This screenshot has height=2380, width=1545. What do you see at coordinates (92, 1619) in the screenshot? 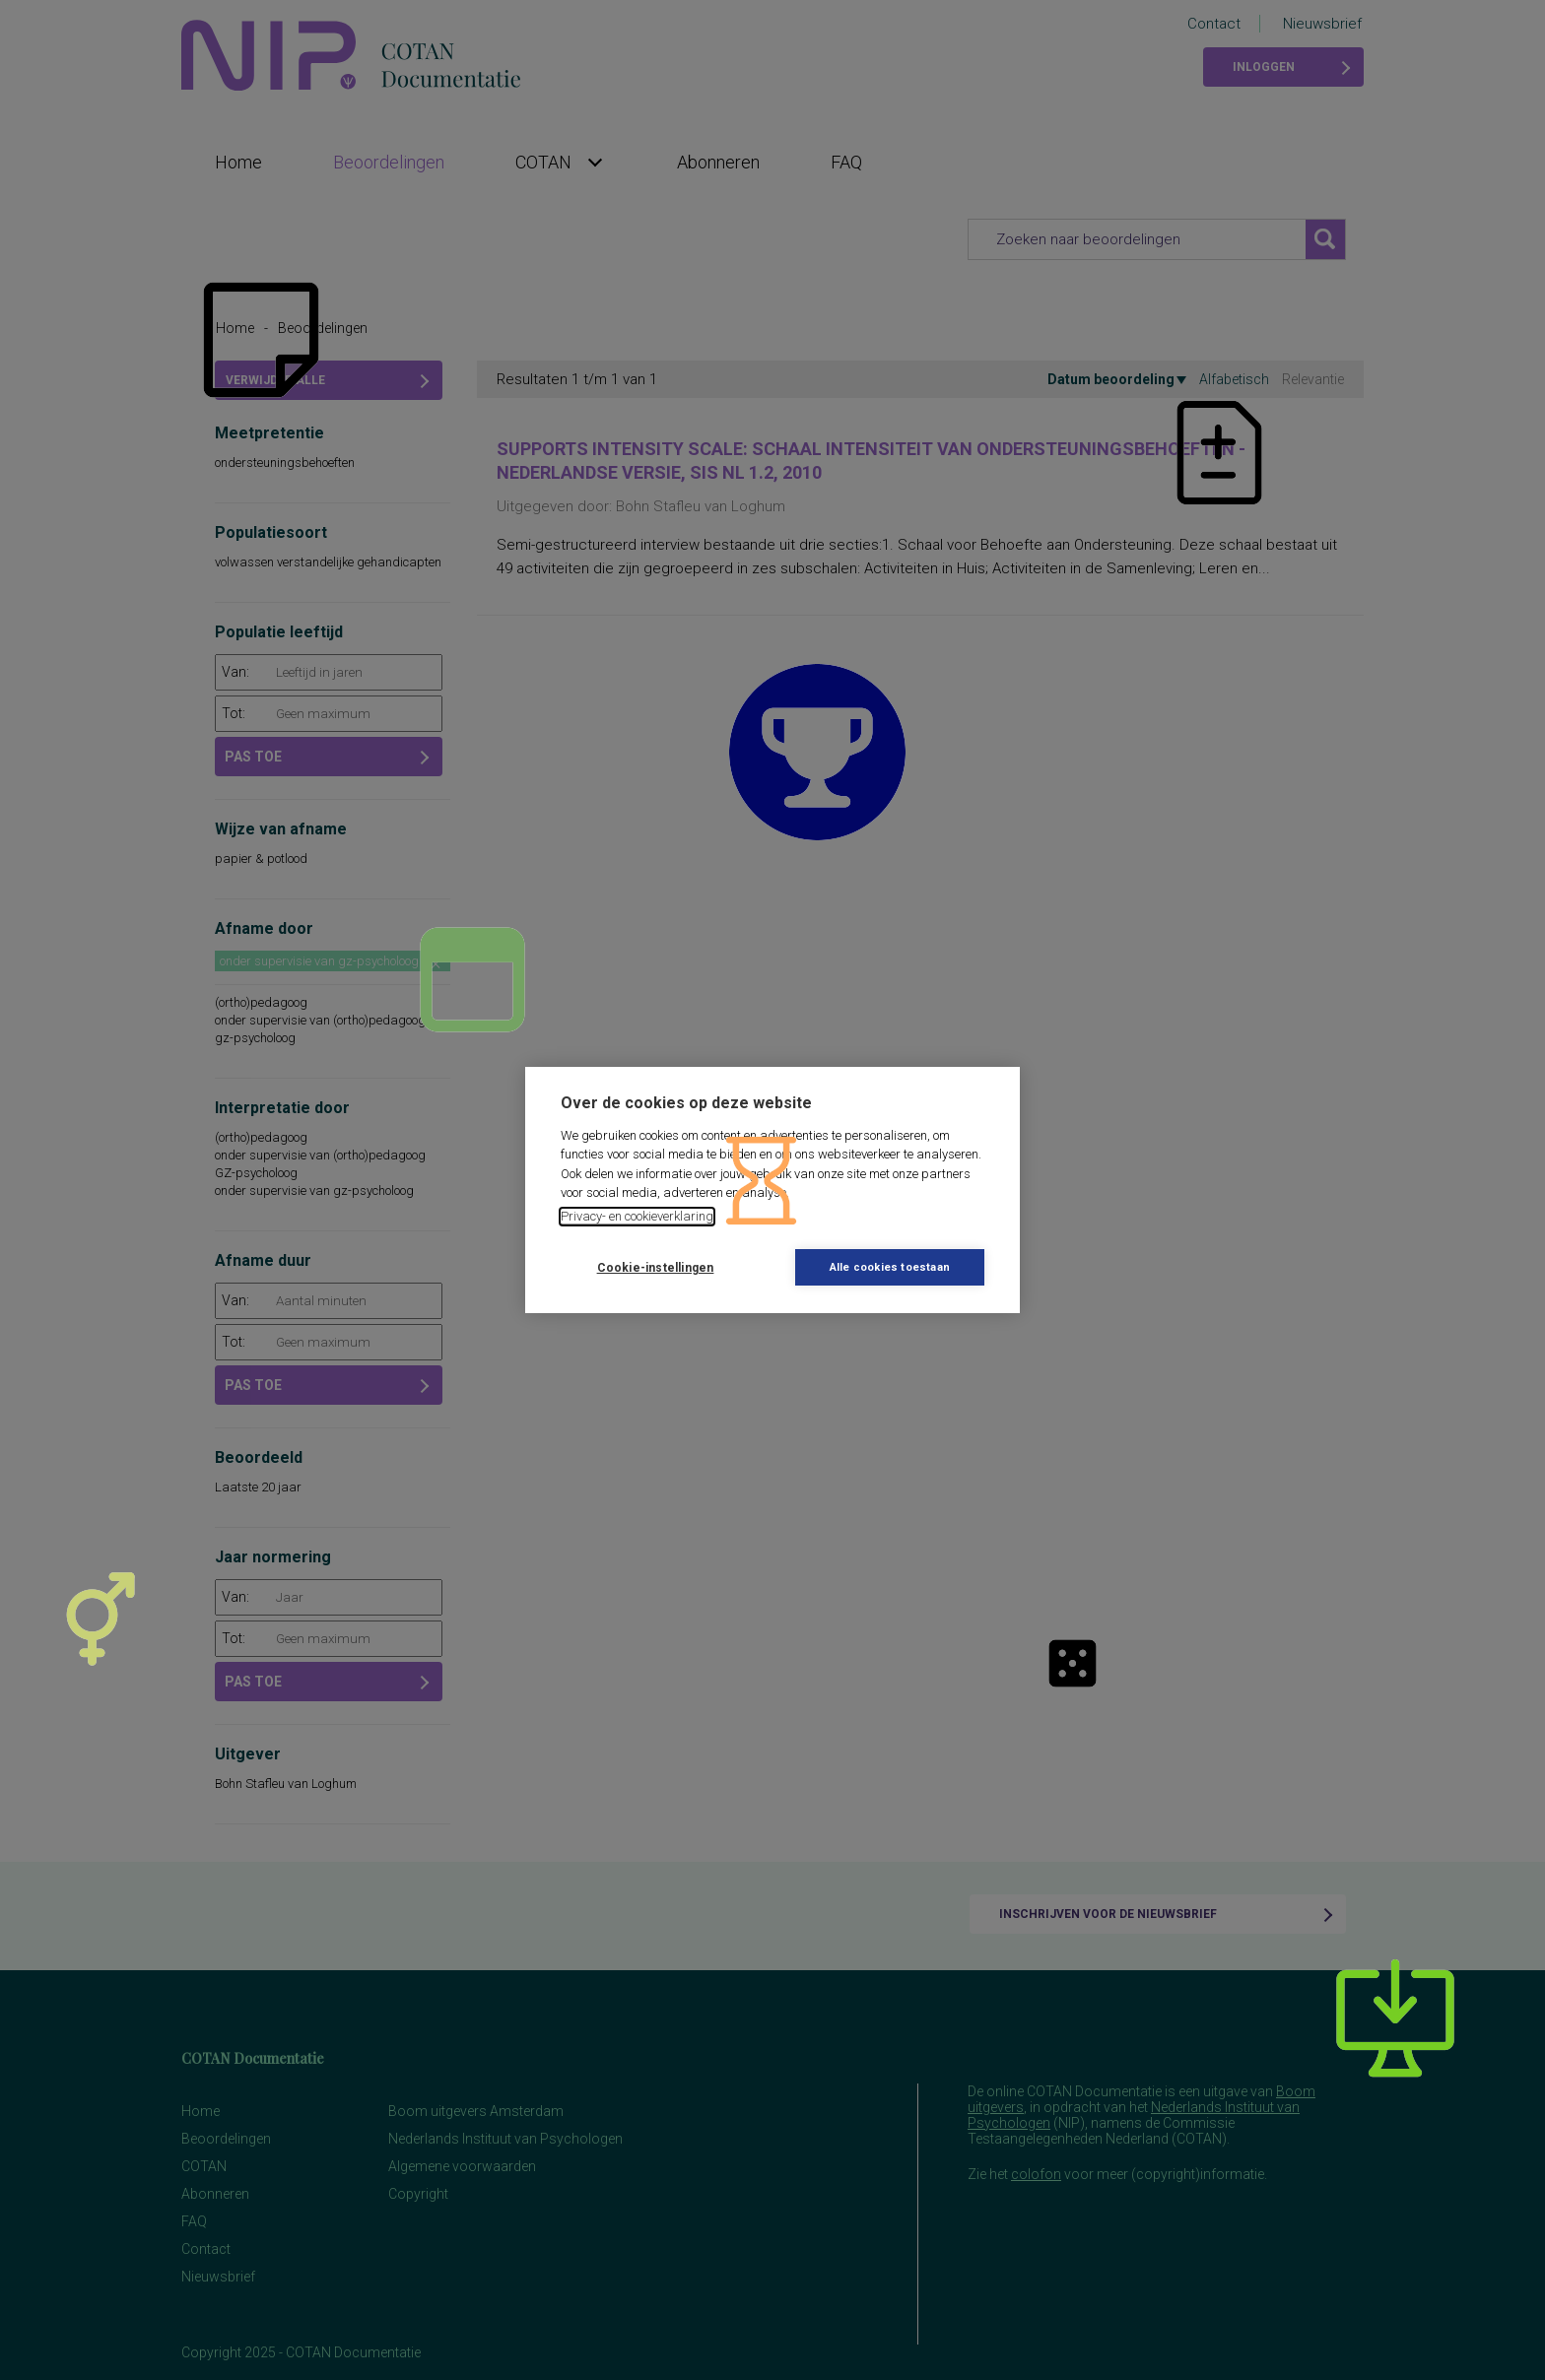
I see `indicates gender options or settings` at bounding box center [92, 1619].